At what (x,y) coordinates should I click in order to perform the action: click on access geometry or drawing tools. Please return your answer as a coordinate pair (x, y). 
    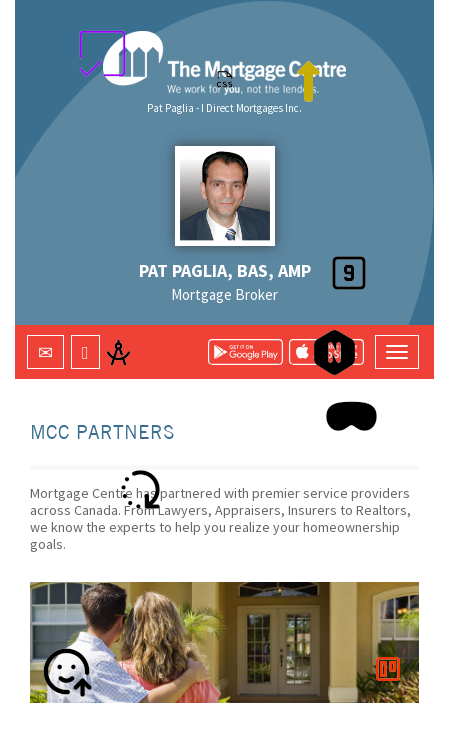
    Looking at the image, I should click on (118, 352).